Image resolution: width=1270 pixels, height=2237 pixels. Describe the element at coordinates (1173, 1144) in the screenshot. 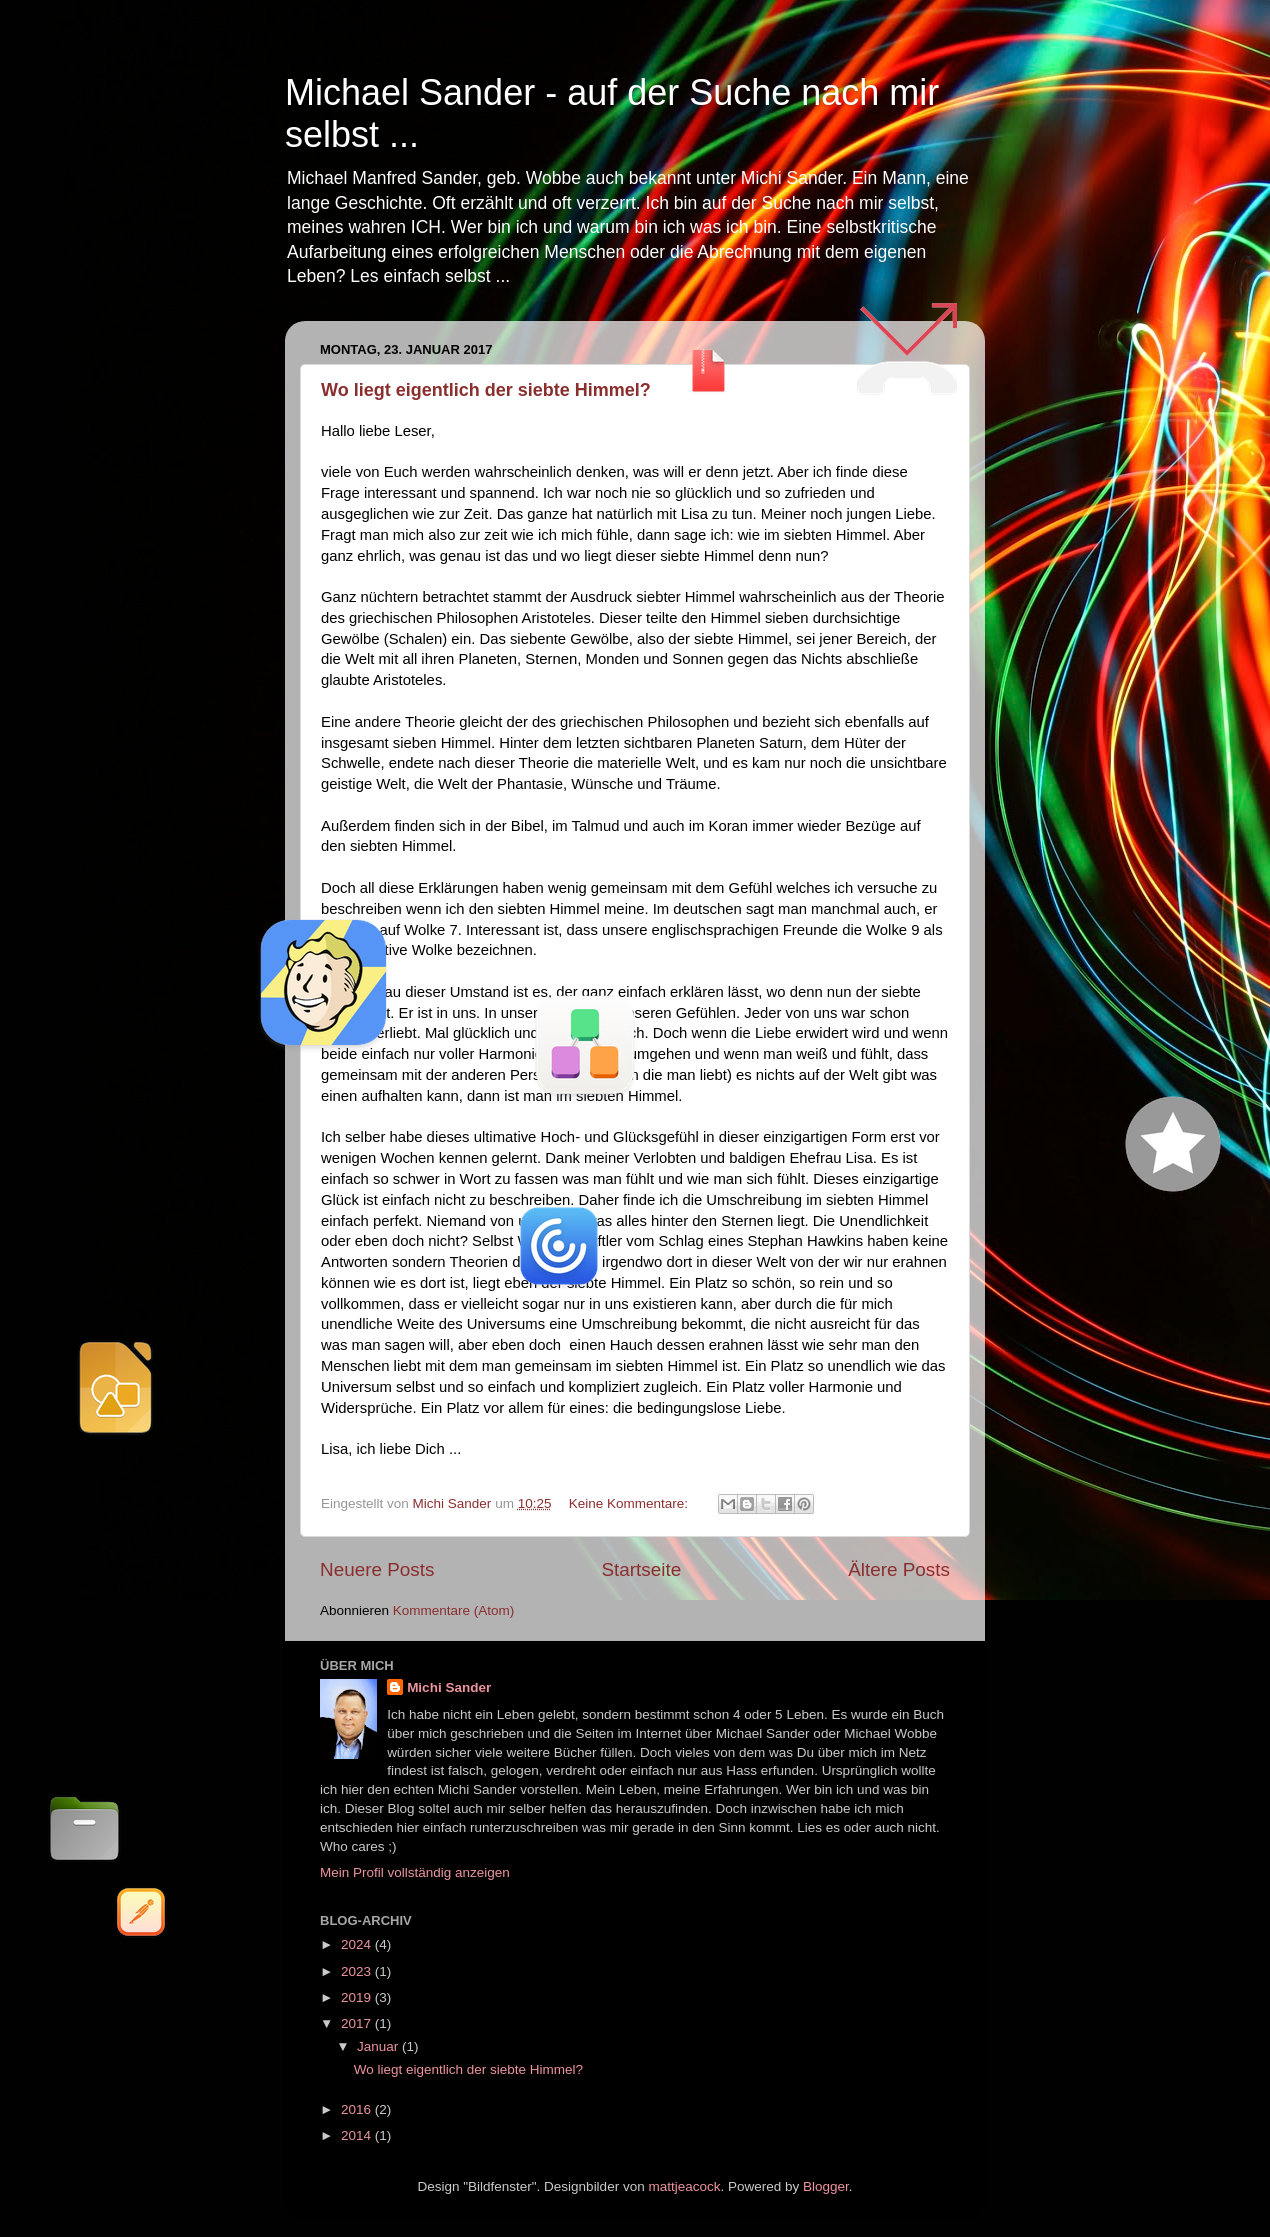

I see `indicates an unrated item` at that location.